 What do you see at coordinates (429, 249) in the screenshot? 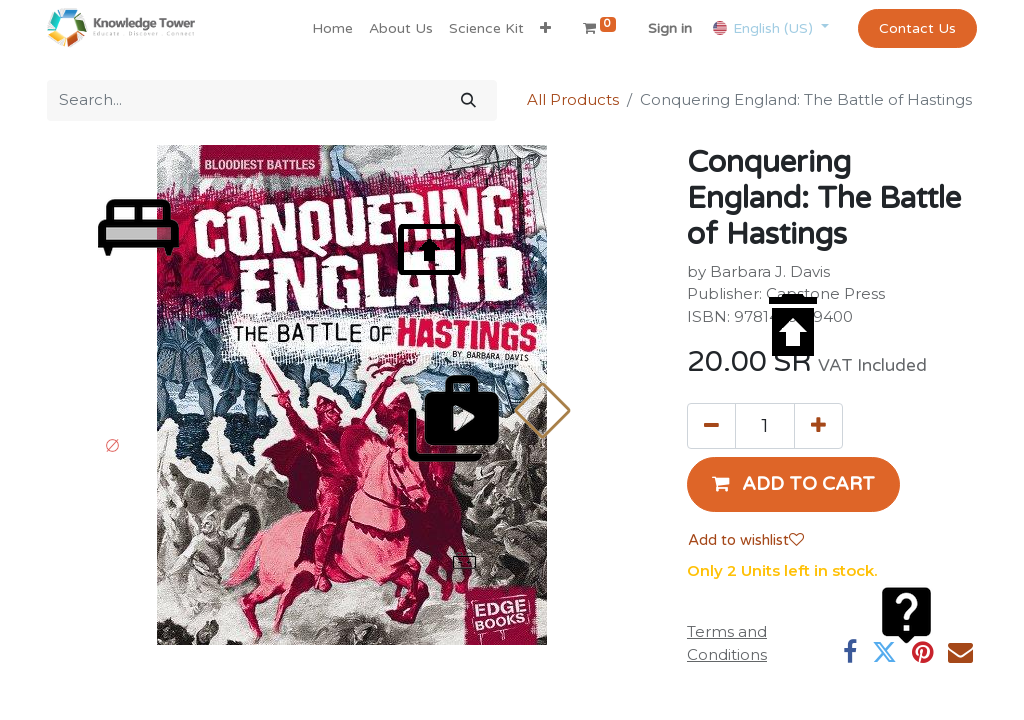
I see `present to all participants` at bounding box center [429, 249].